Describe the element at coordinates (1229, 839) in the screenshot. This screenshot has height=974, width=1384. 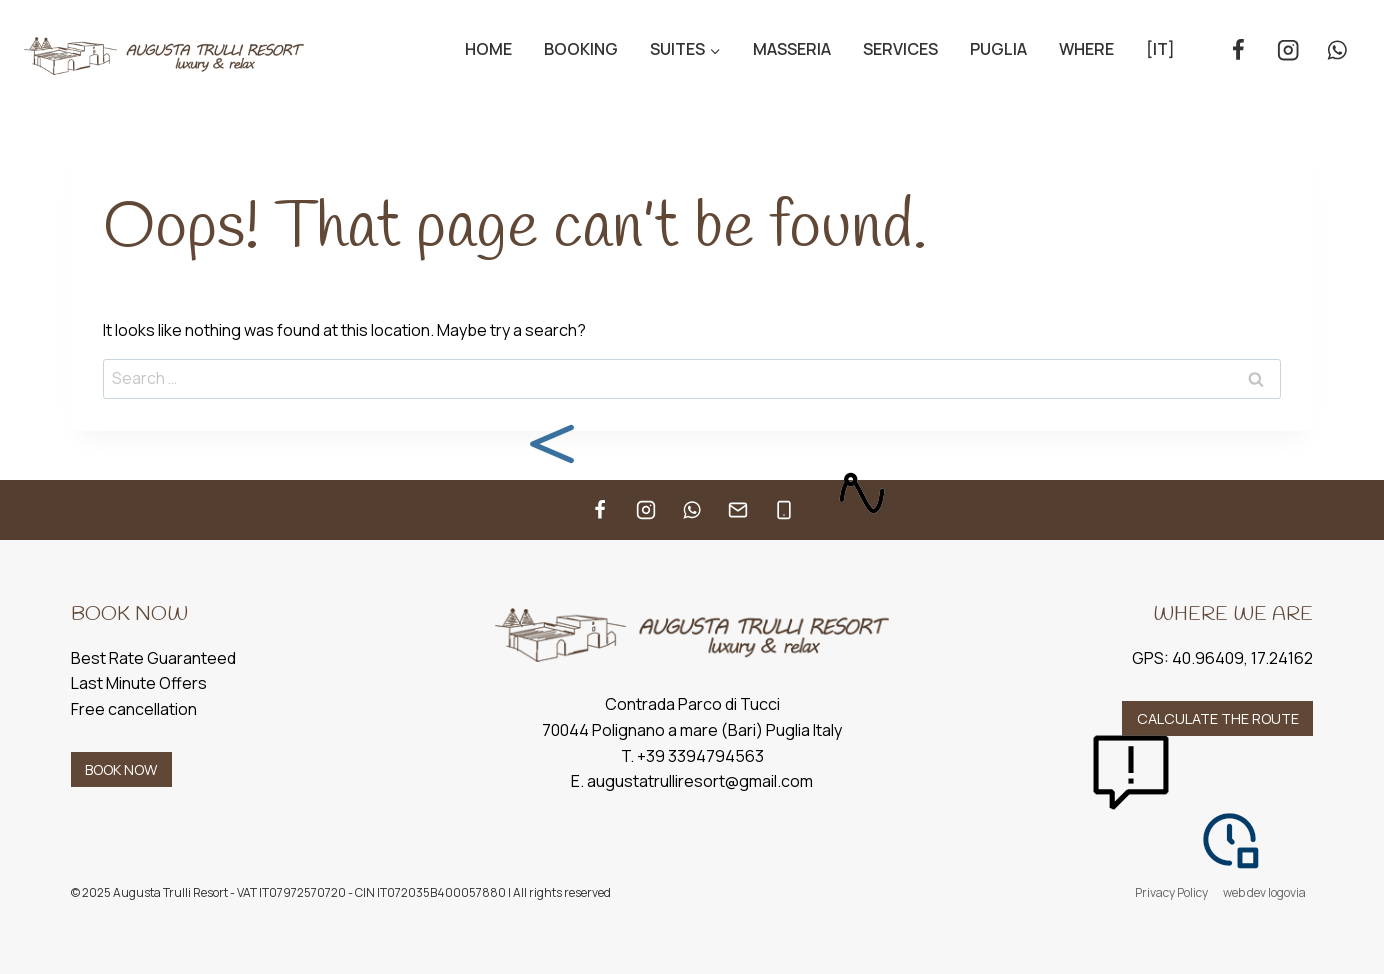
I see `stop a running timer` at that location.